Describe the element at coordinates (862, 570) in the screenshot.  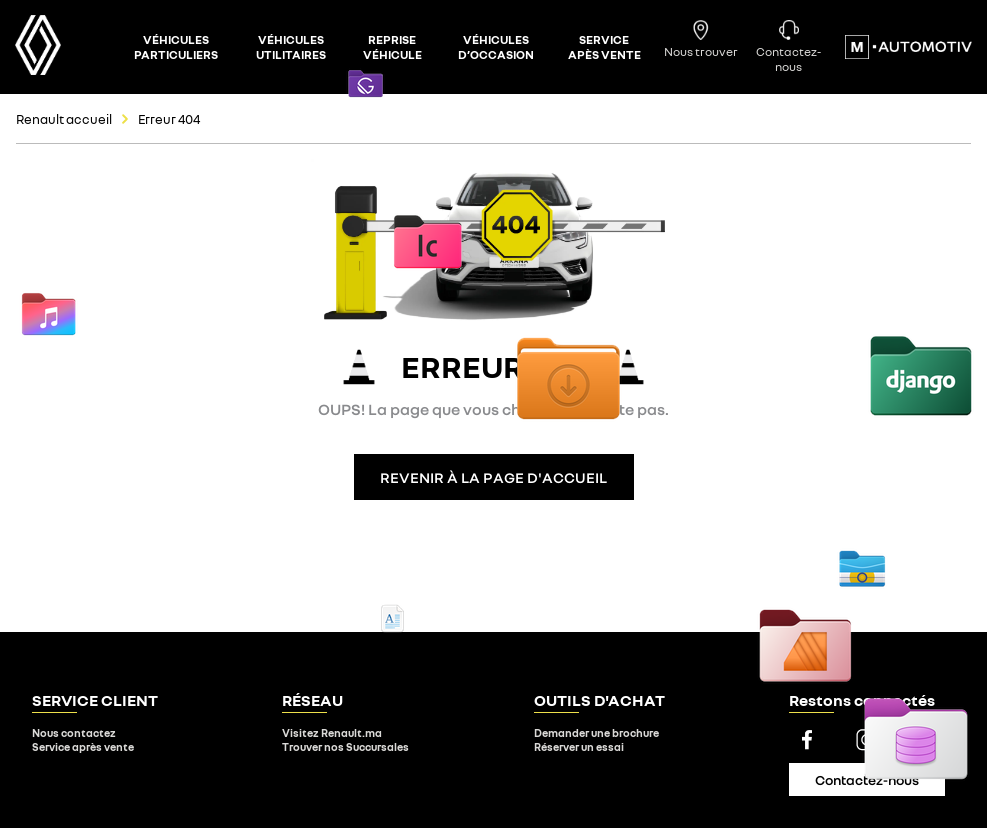
I see `open pokémon collection folder` at that location.